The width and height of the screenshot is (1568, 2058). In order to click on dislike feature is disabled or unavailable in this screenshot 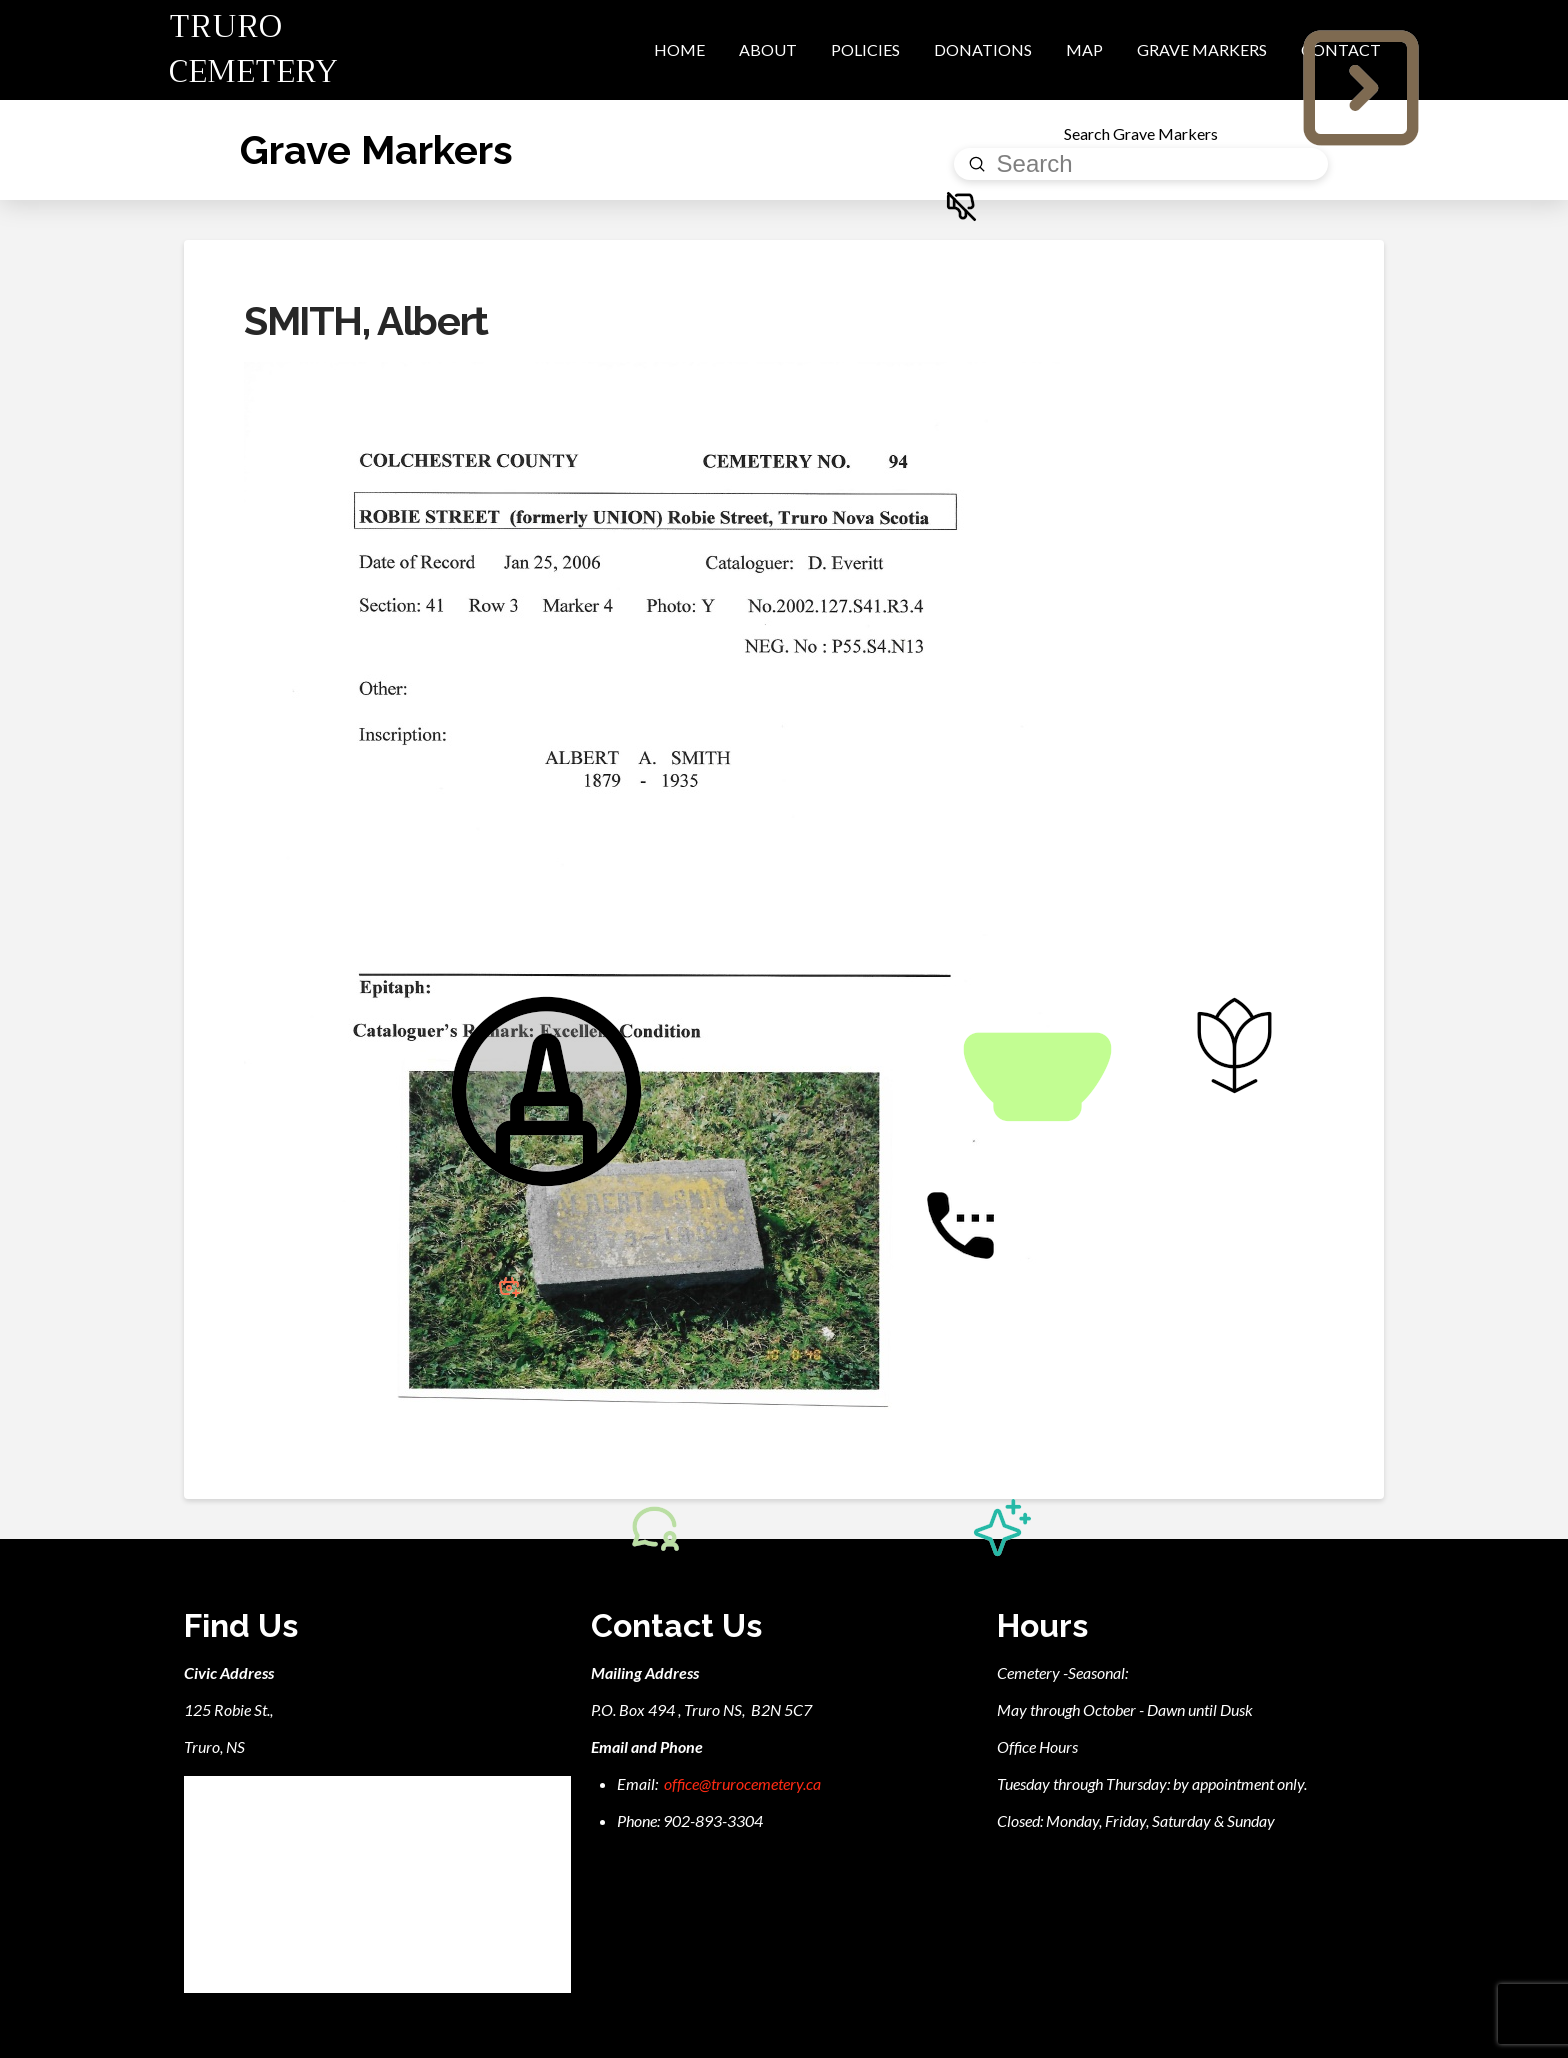, I will do `click(961, 206)`.